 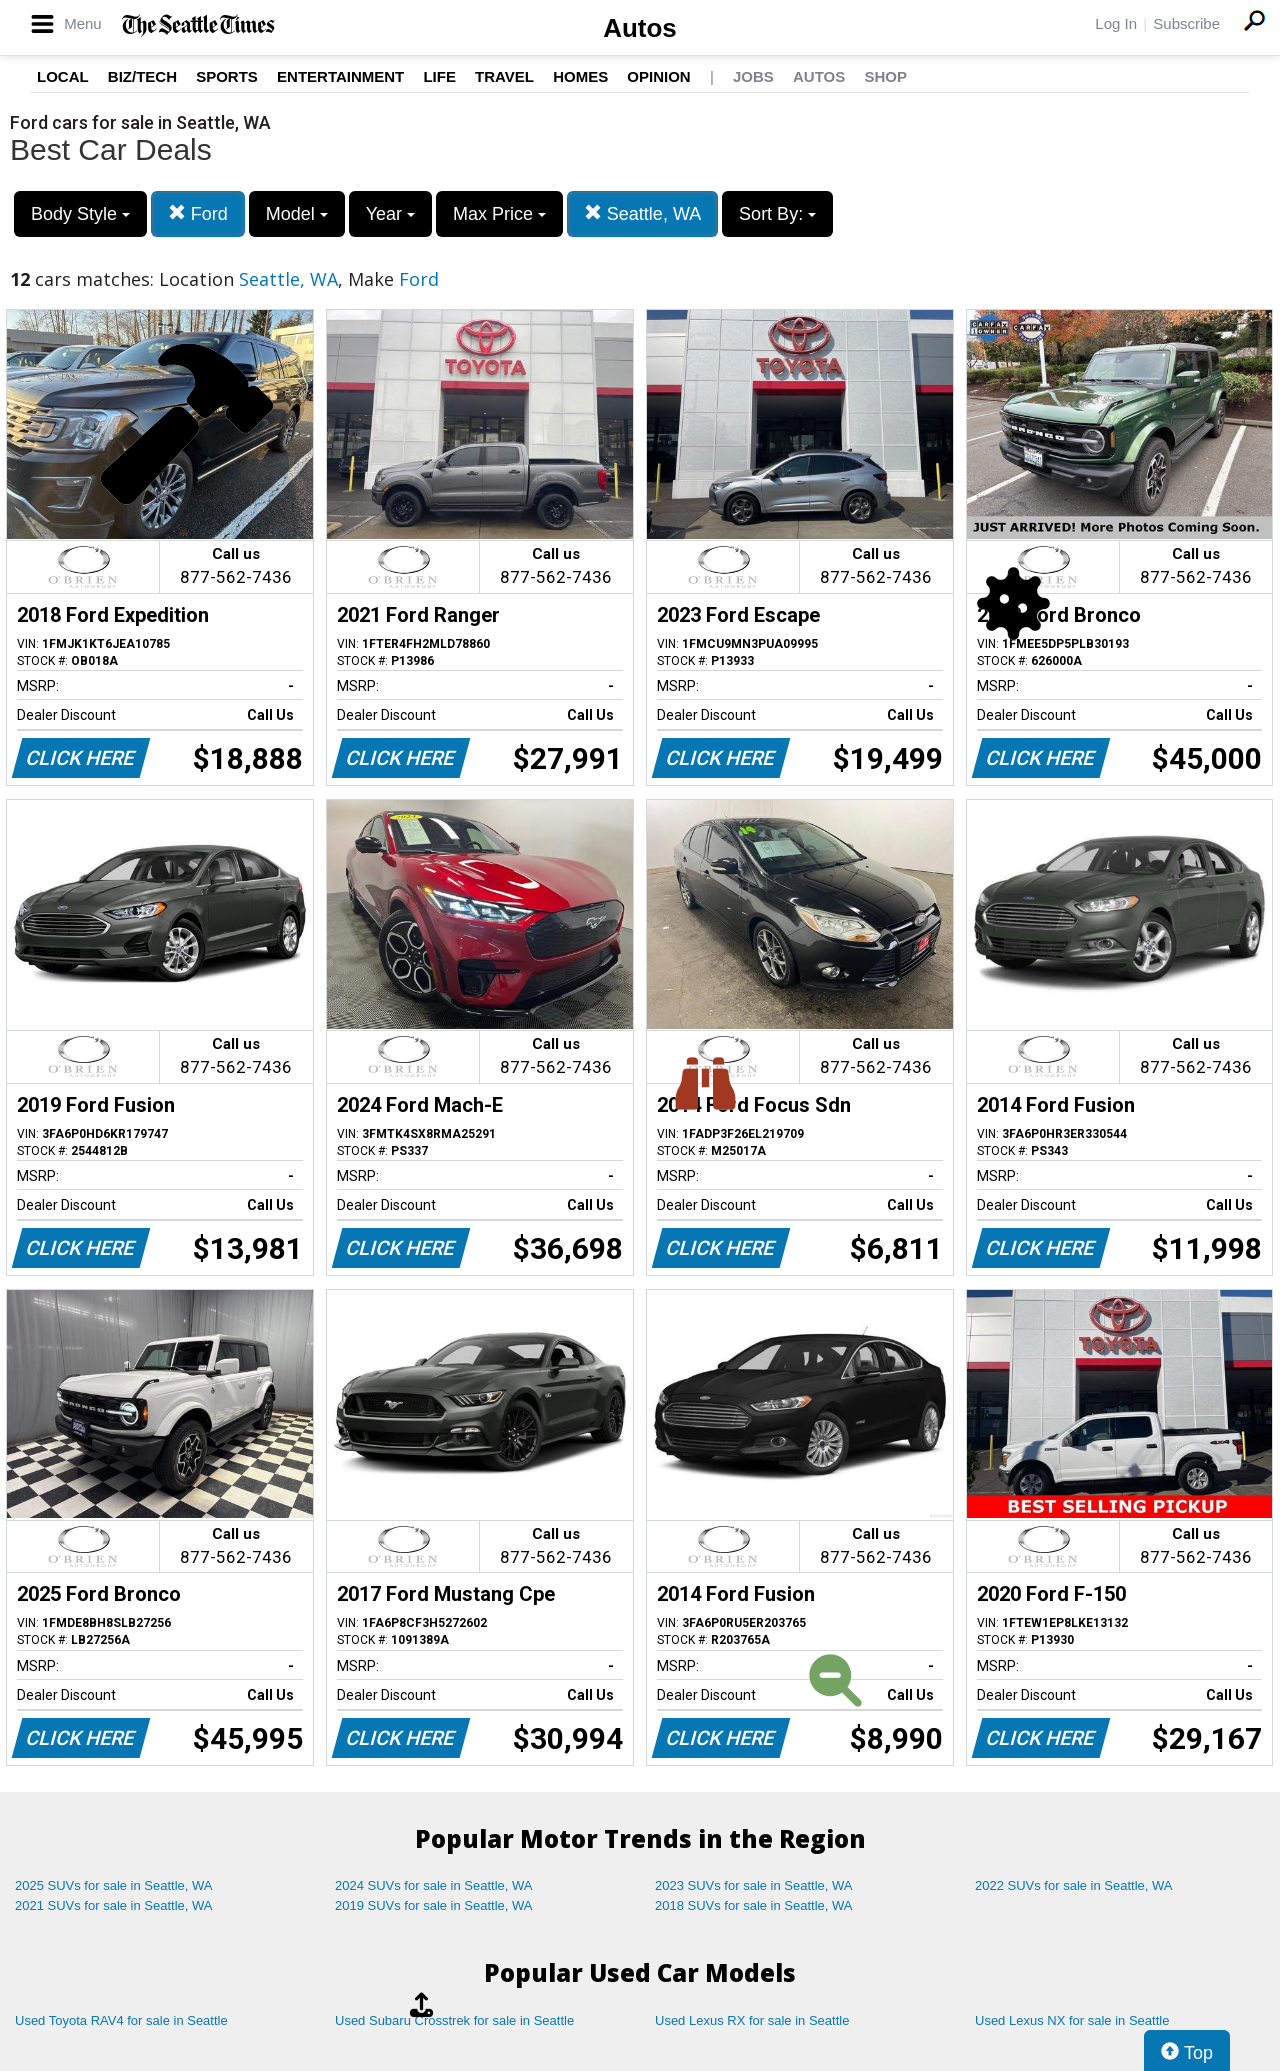 What do you see at coordinates (1013, 603) in the screenshot?
I see `indicates a virus or malware threat detected` at bounding box center [1013, 603].